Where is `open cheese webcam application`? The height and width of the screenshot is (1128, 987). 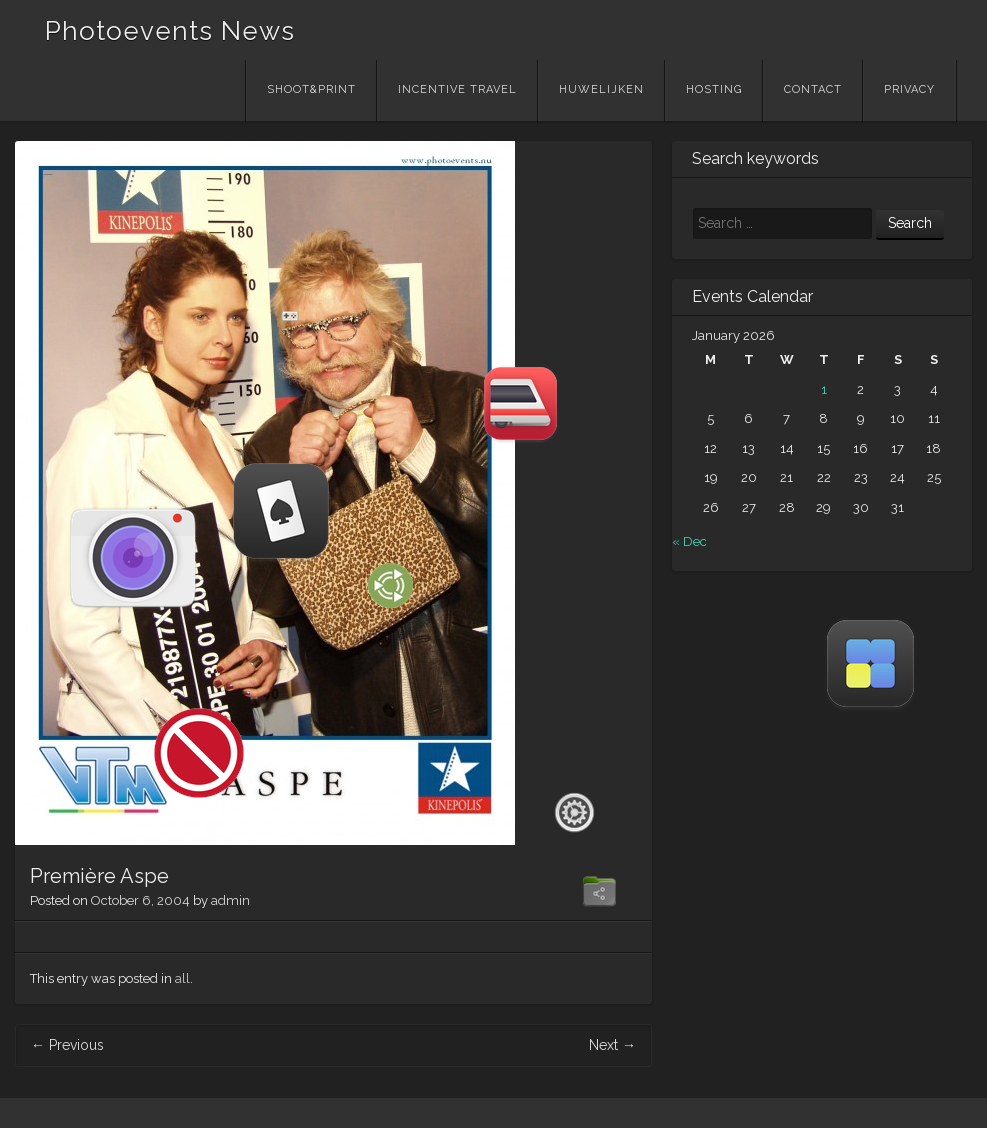
open cheese webcam application is located at coordinates (133, 558).